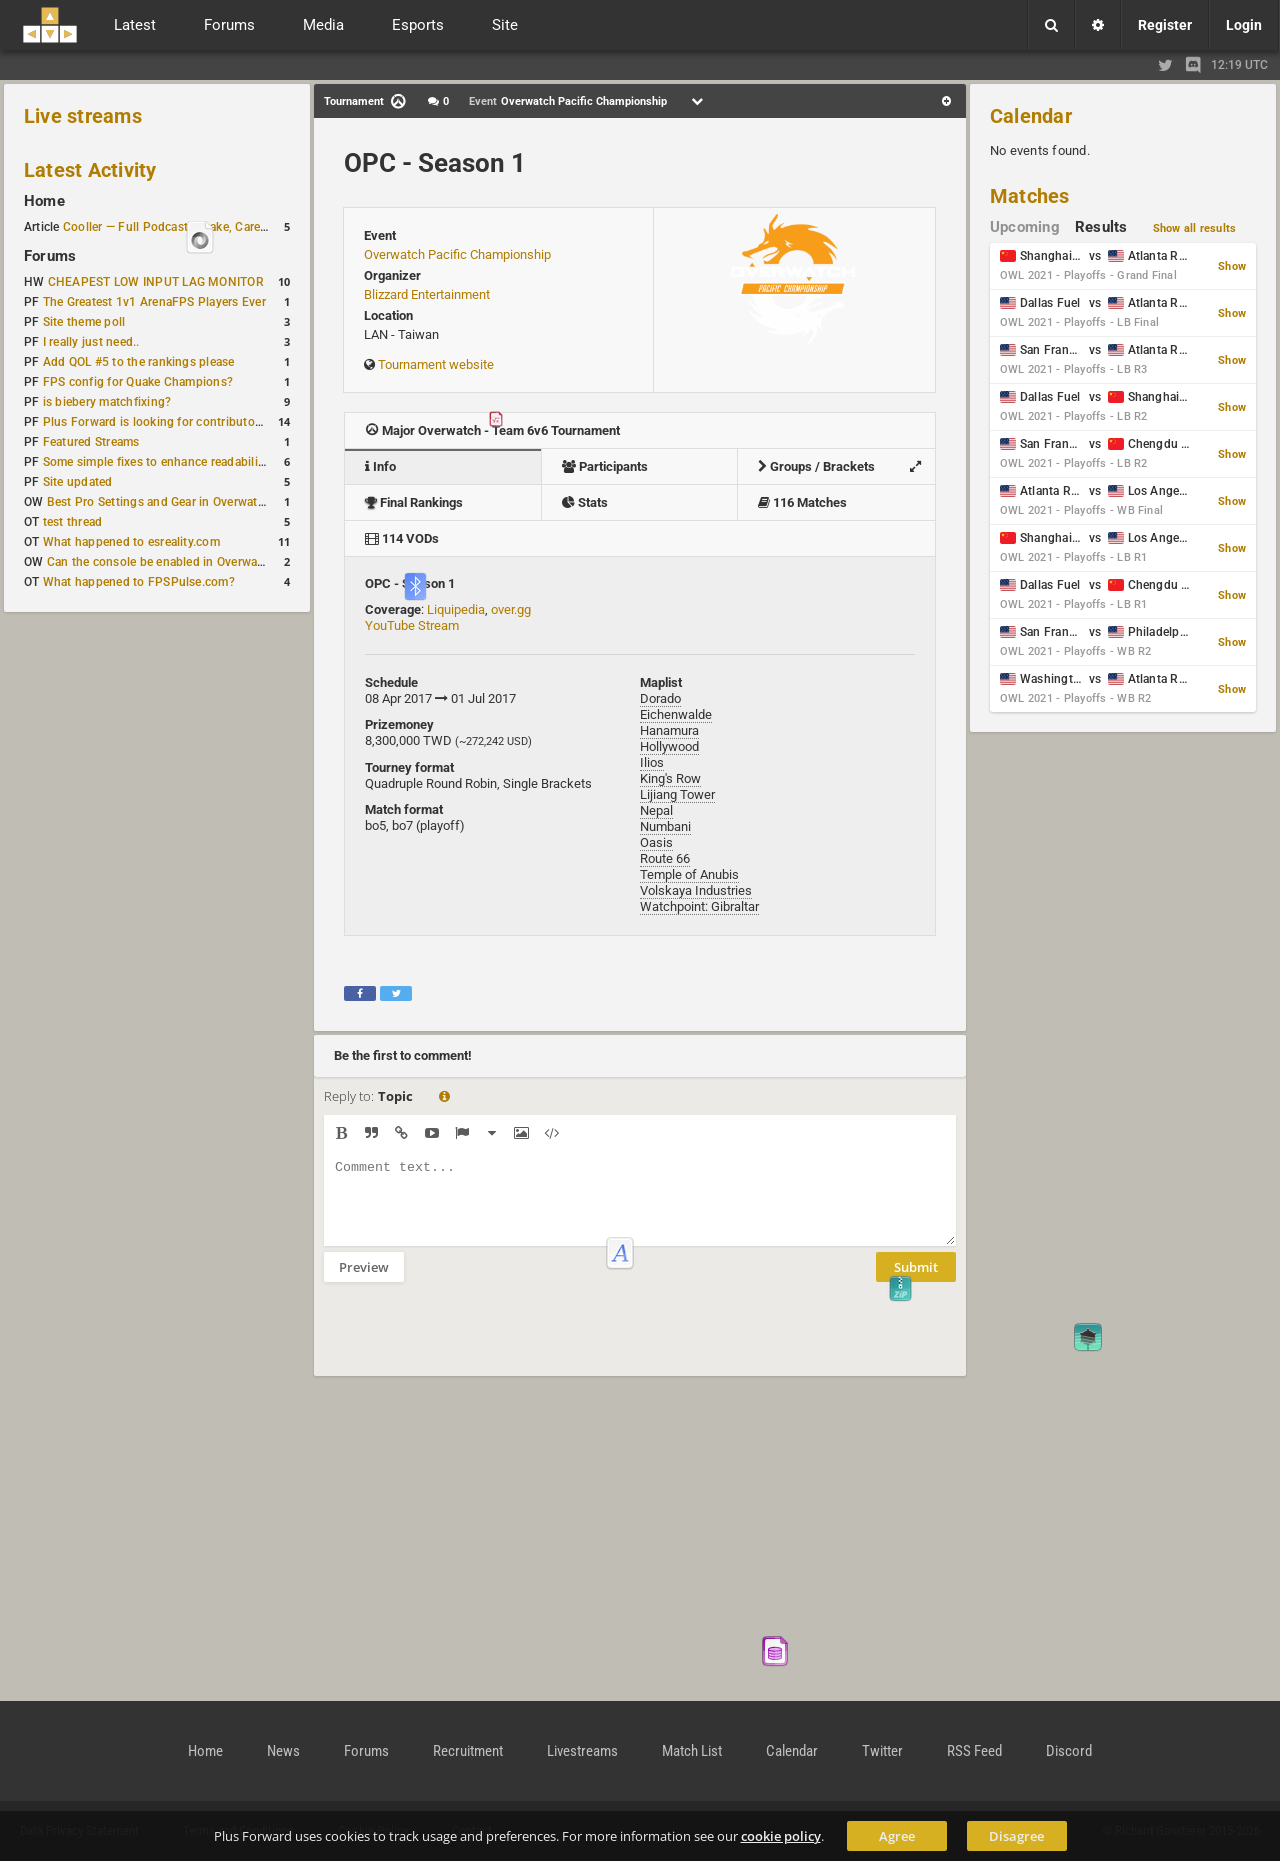 This screenshot has height=1861, width=1280. Describe the element at coordinates (900, 1288) in the screenshot. I see `compressed zip archive file` at that location.